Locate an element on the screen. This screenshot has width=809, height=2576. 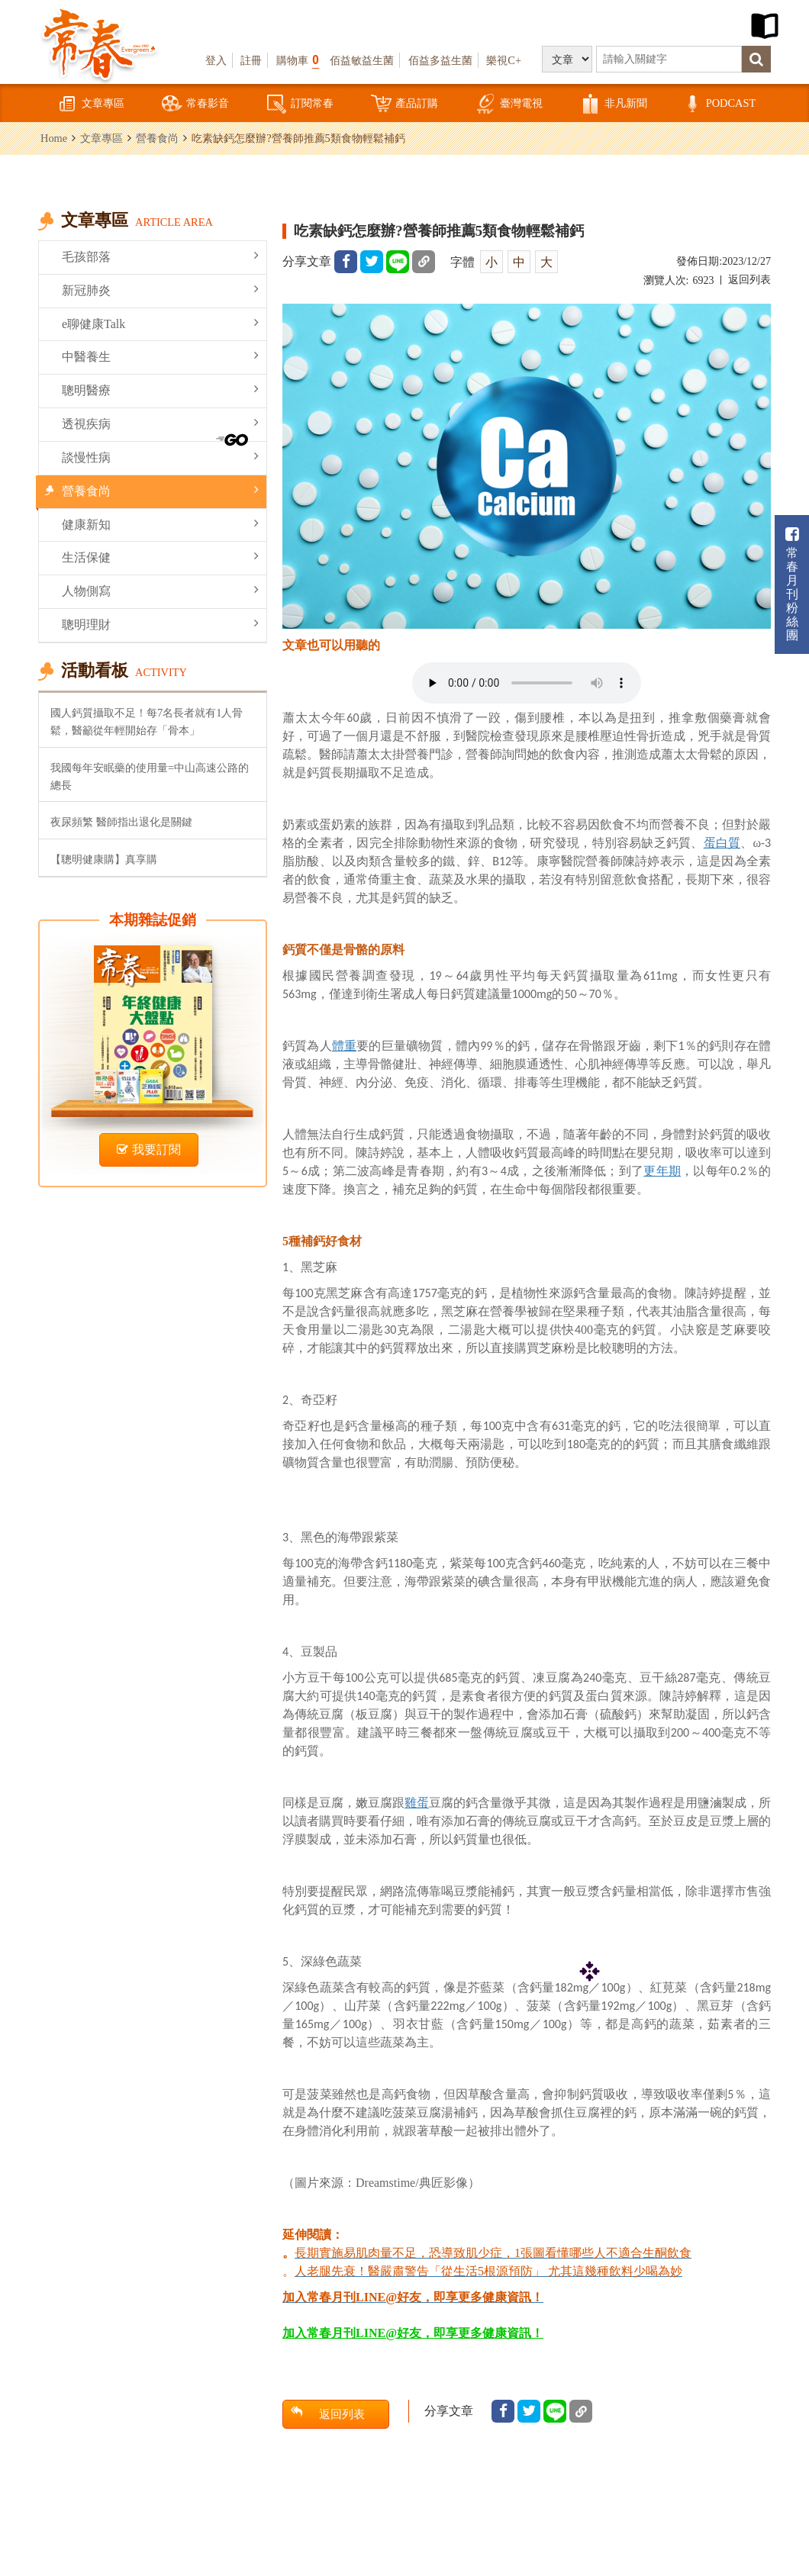
open reading mode or e-reader is located at coordinates (765, 25).